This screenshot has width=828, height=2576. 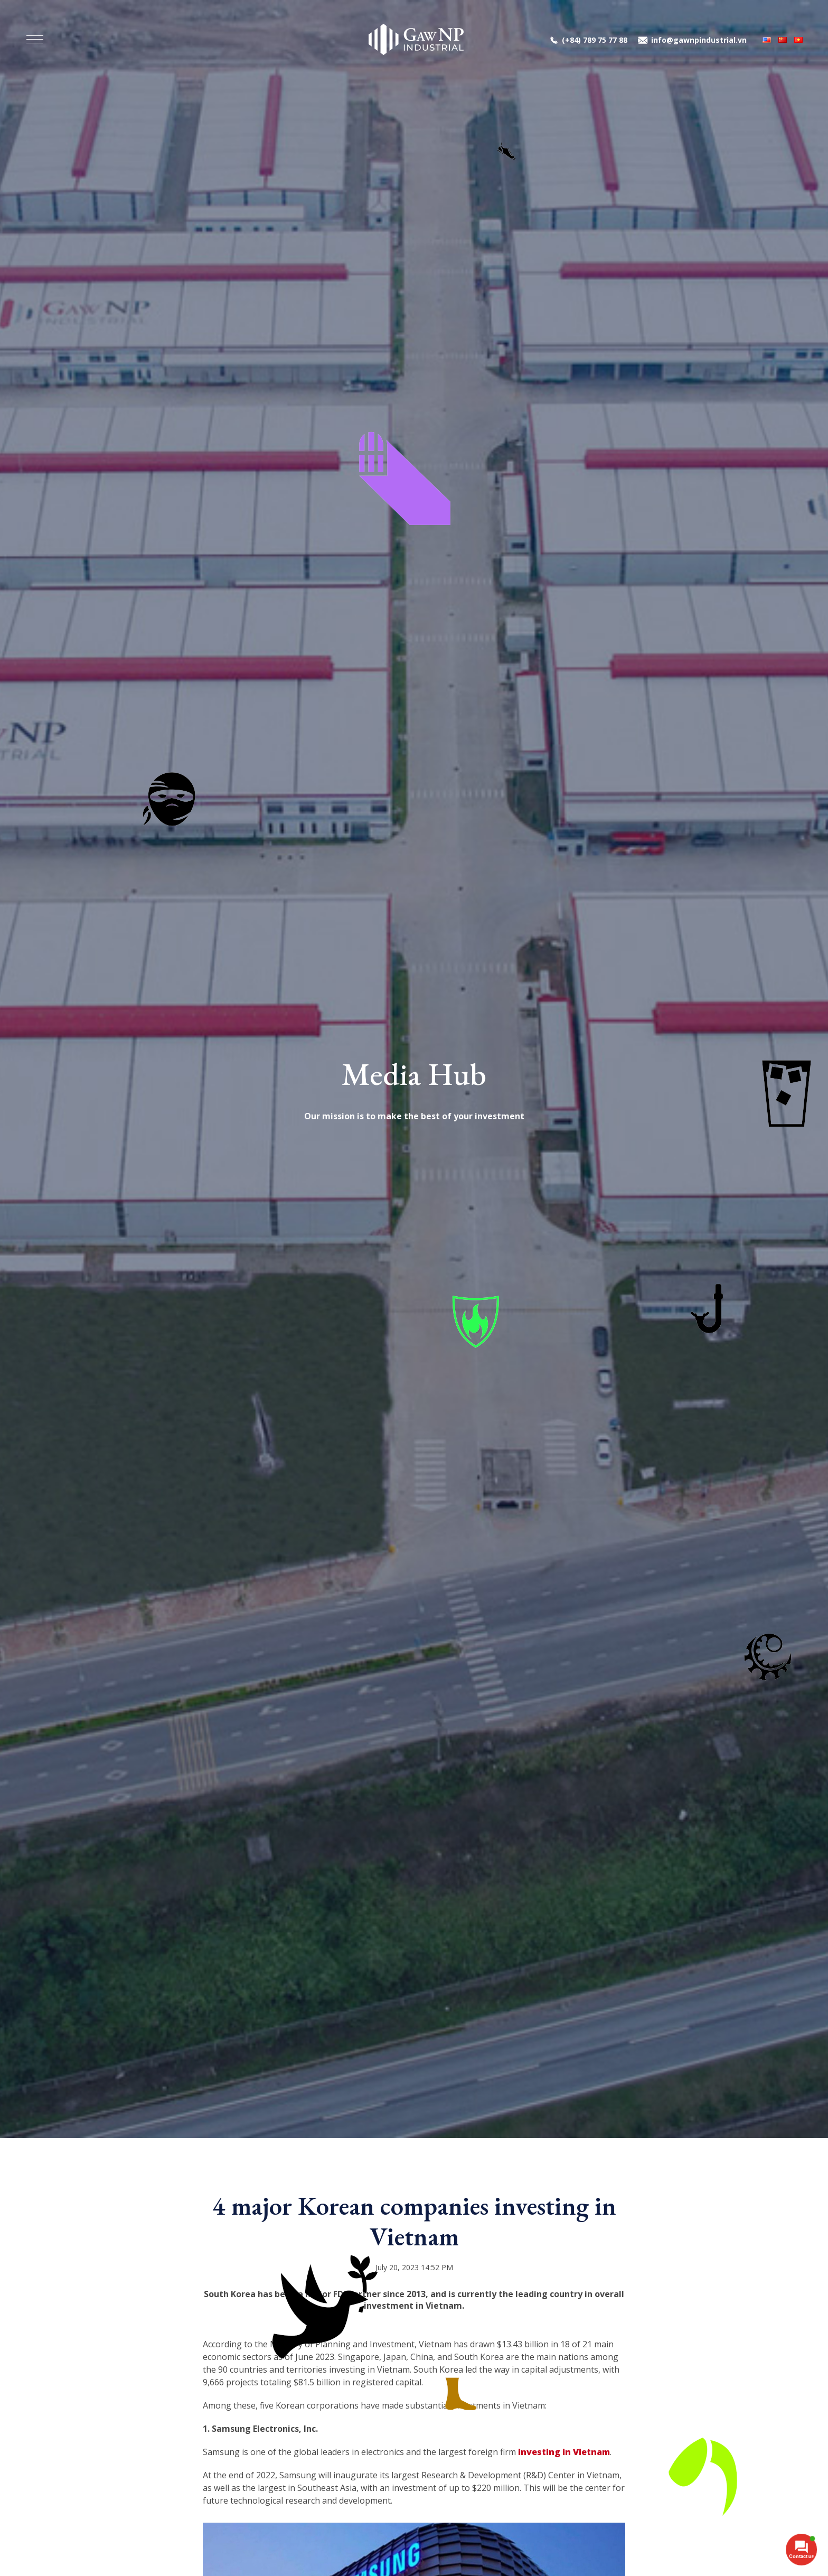 I want to click on add ice to your drink order, so click(x=786, y=1092).